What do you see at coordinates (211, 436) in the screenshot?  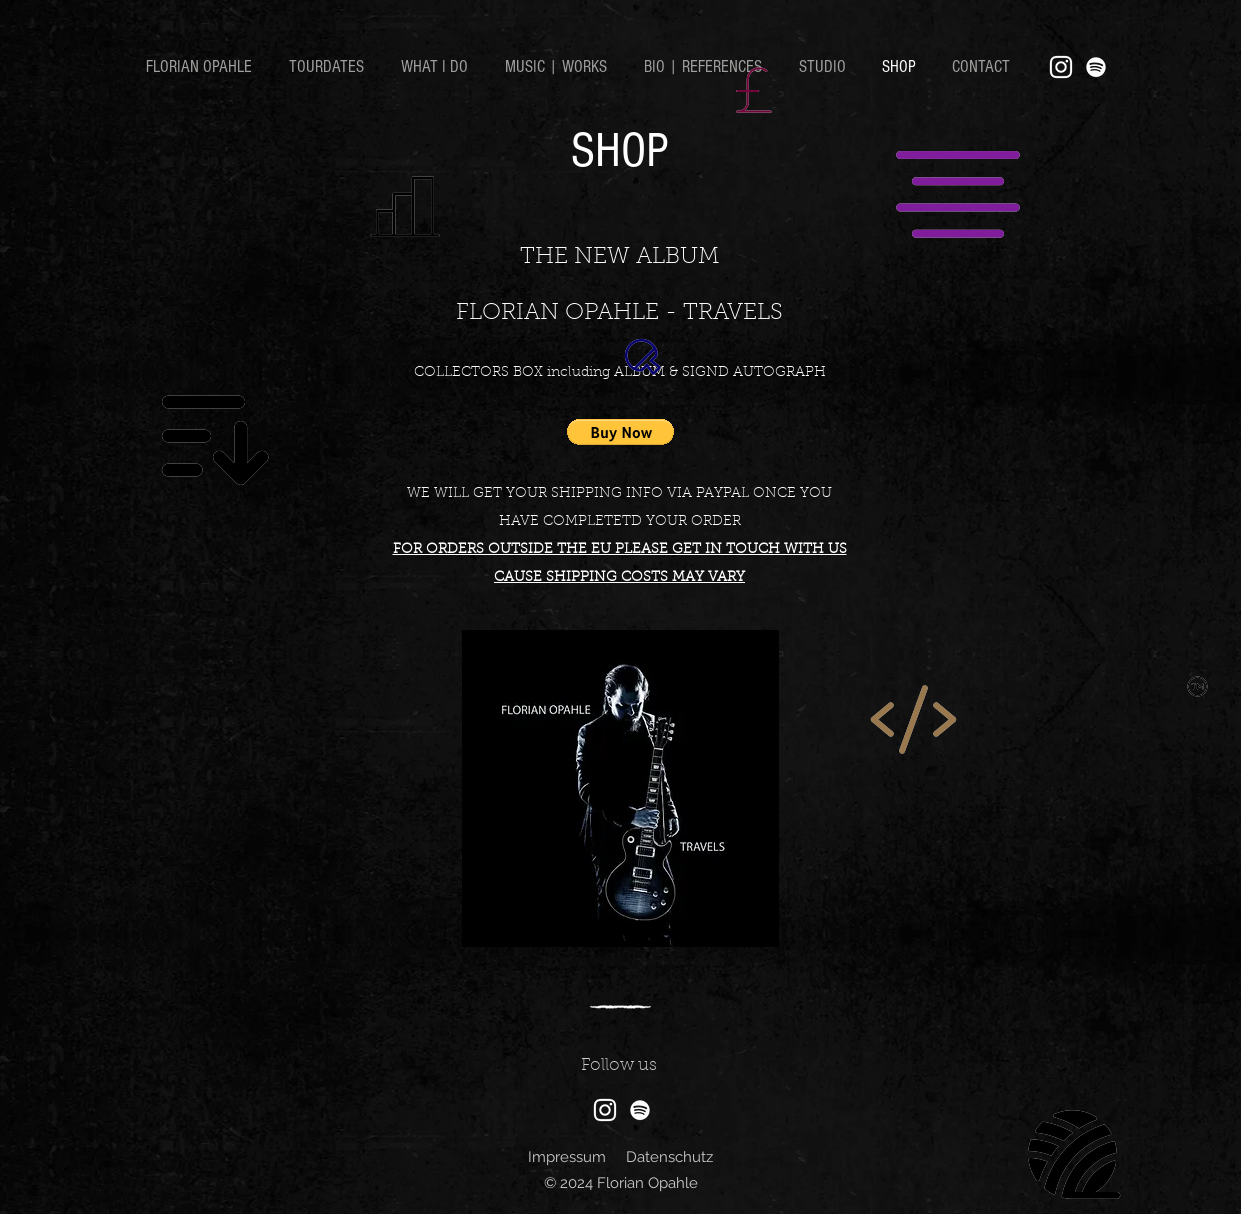 I see `sort items in ascending order` at bounding box center [211, 436].